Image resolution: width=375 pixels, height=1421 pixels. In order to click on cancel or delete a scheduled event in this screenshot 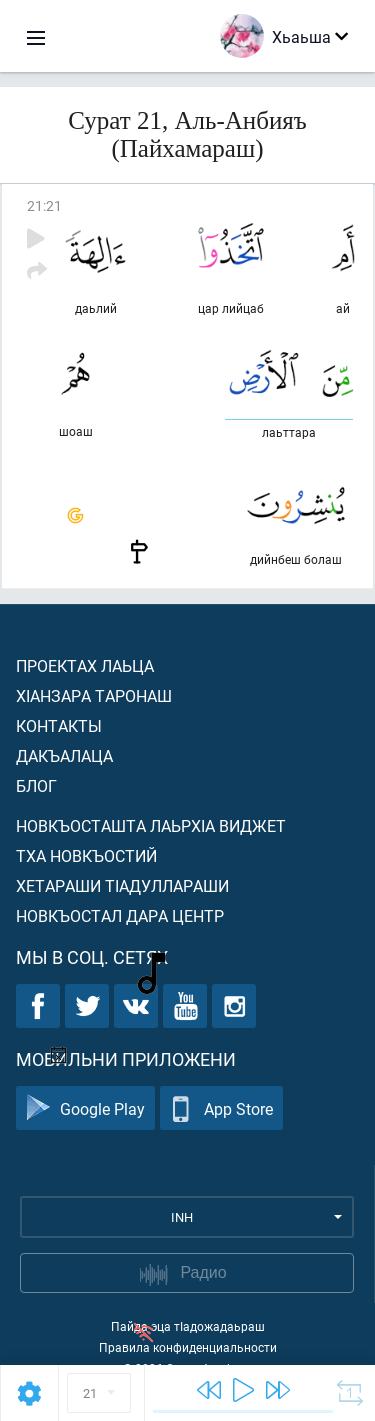, I will do `click(58, 1055)`.